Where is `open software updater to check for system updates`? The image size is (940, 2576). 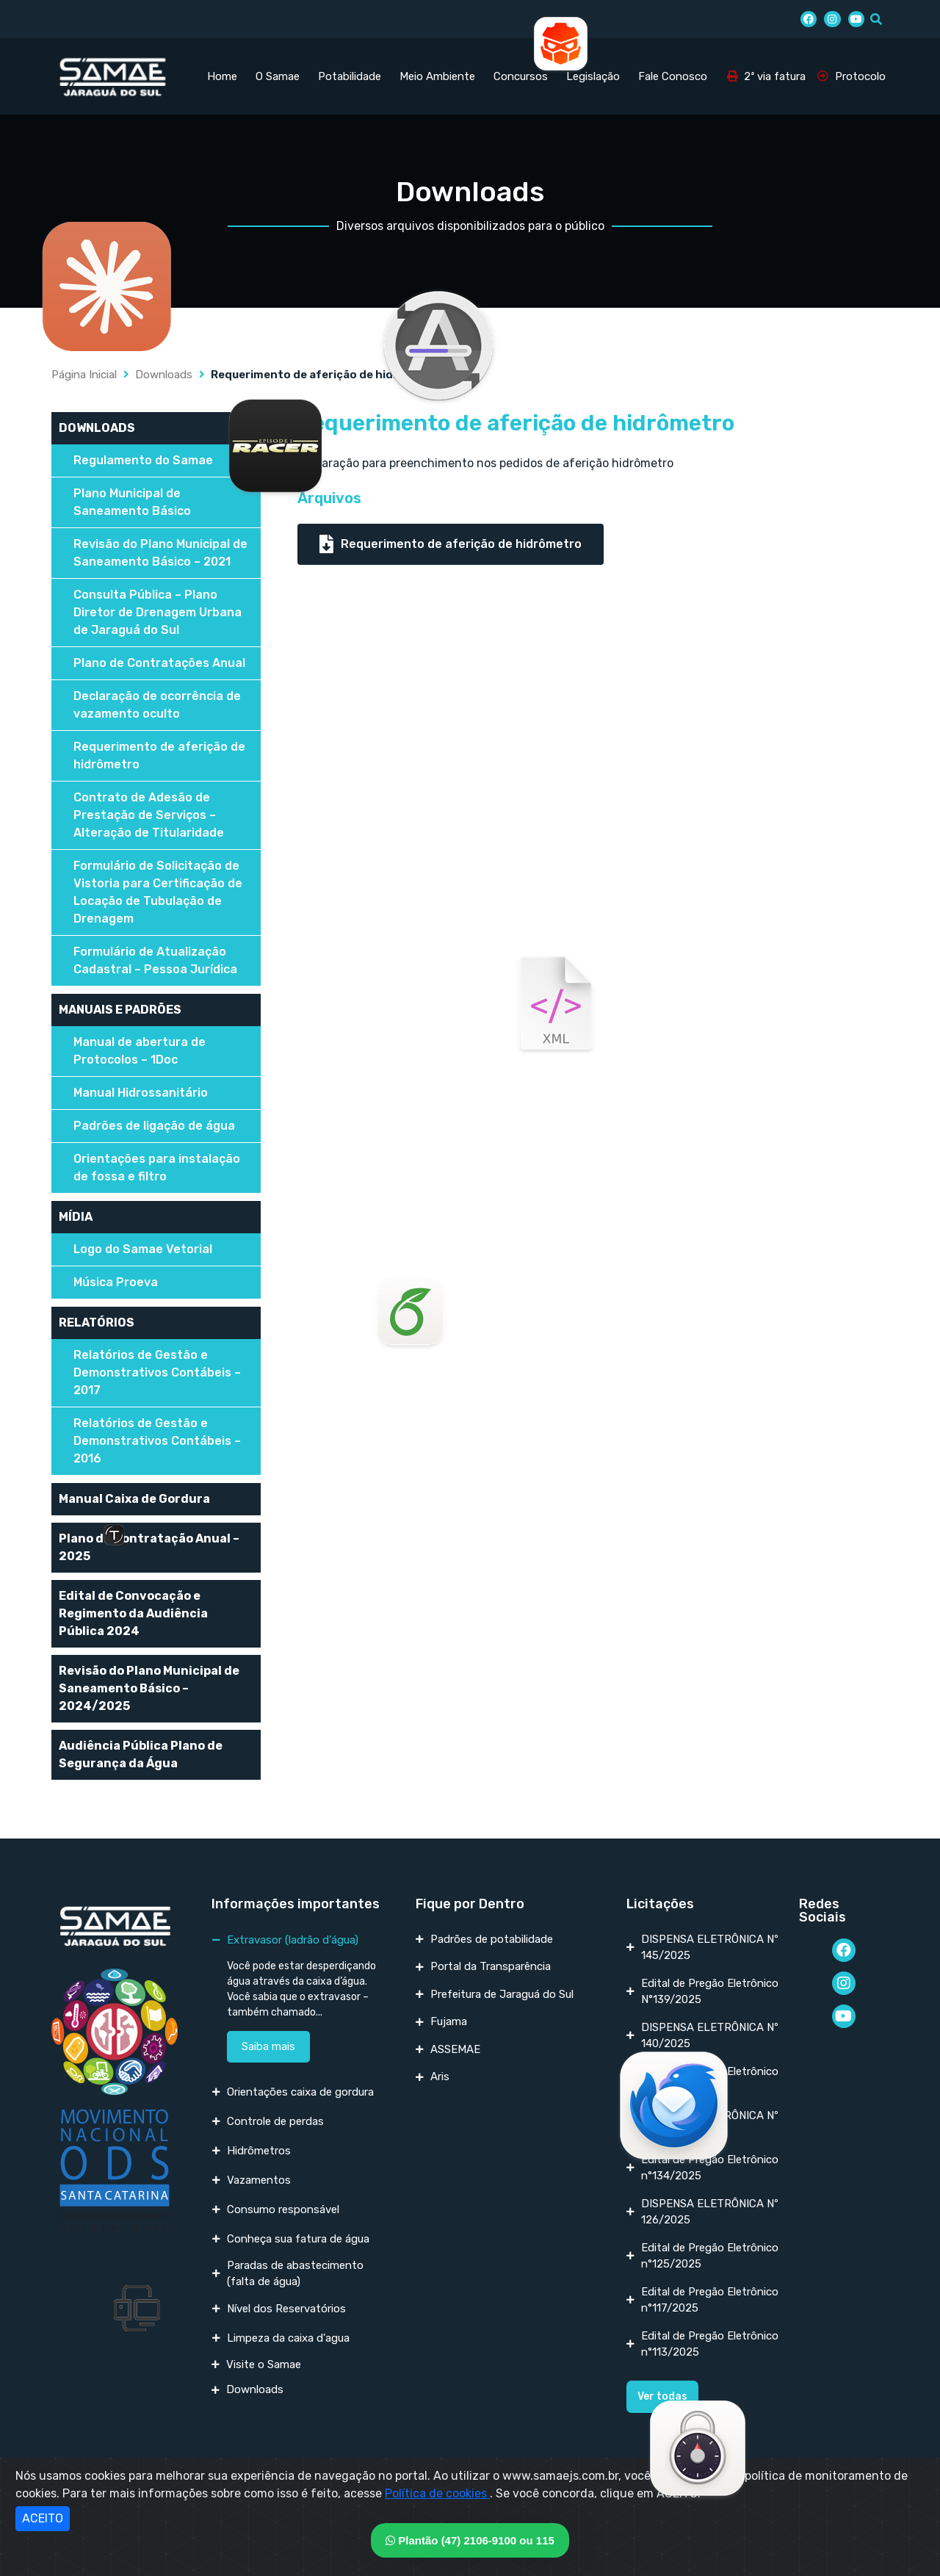 open software updater to check for system updates is located at coordinates (438, 346).